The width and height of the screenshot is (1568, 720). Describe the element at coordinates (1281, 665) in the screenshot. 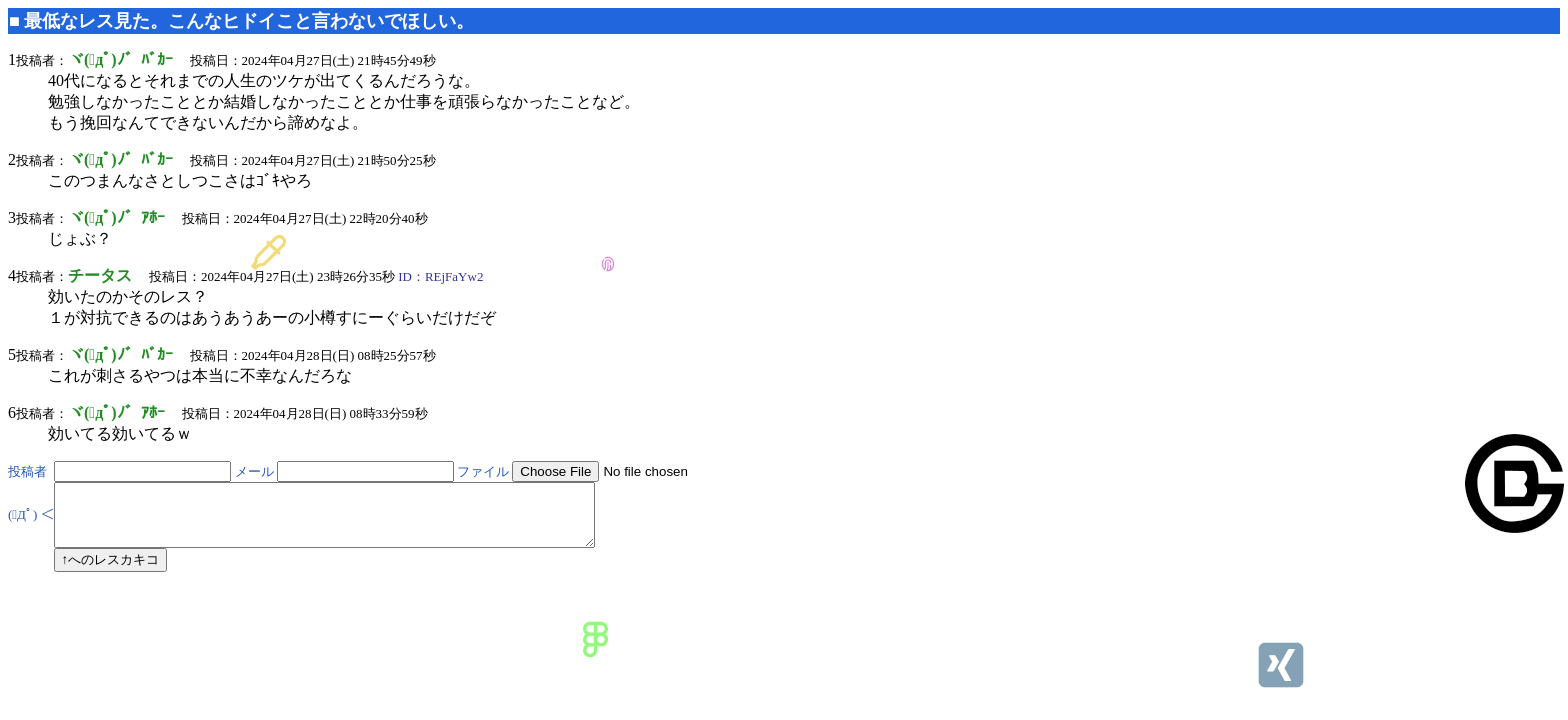

I see `open xing profile or app` at that location.